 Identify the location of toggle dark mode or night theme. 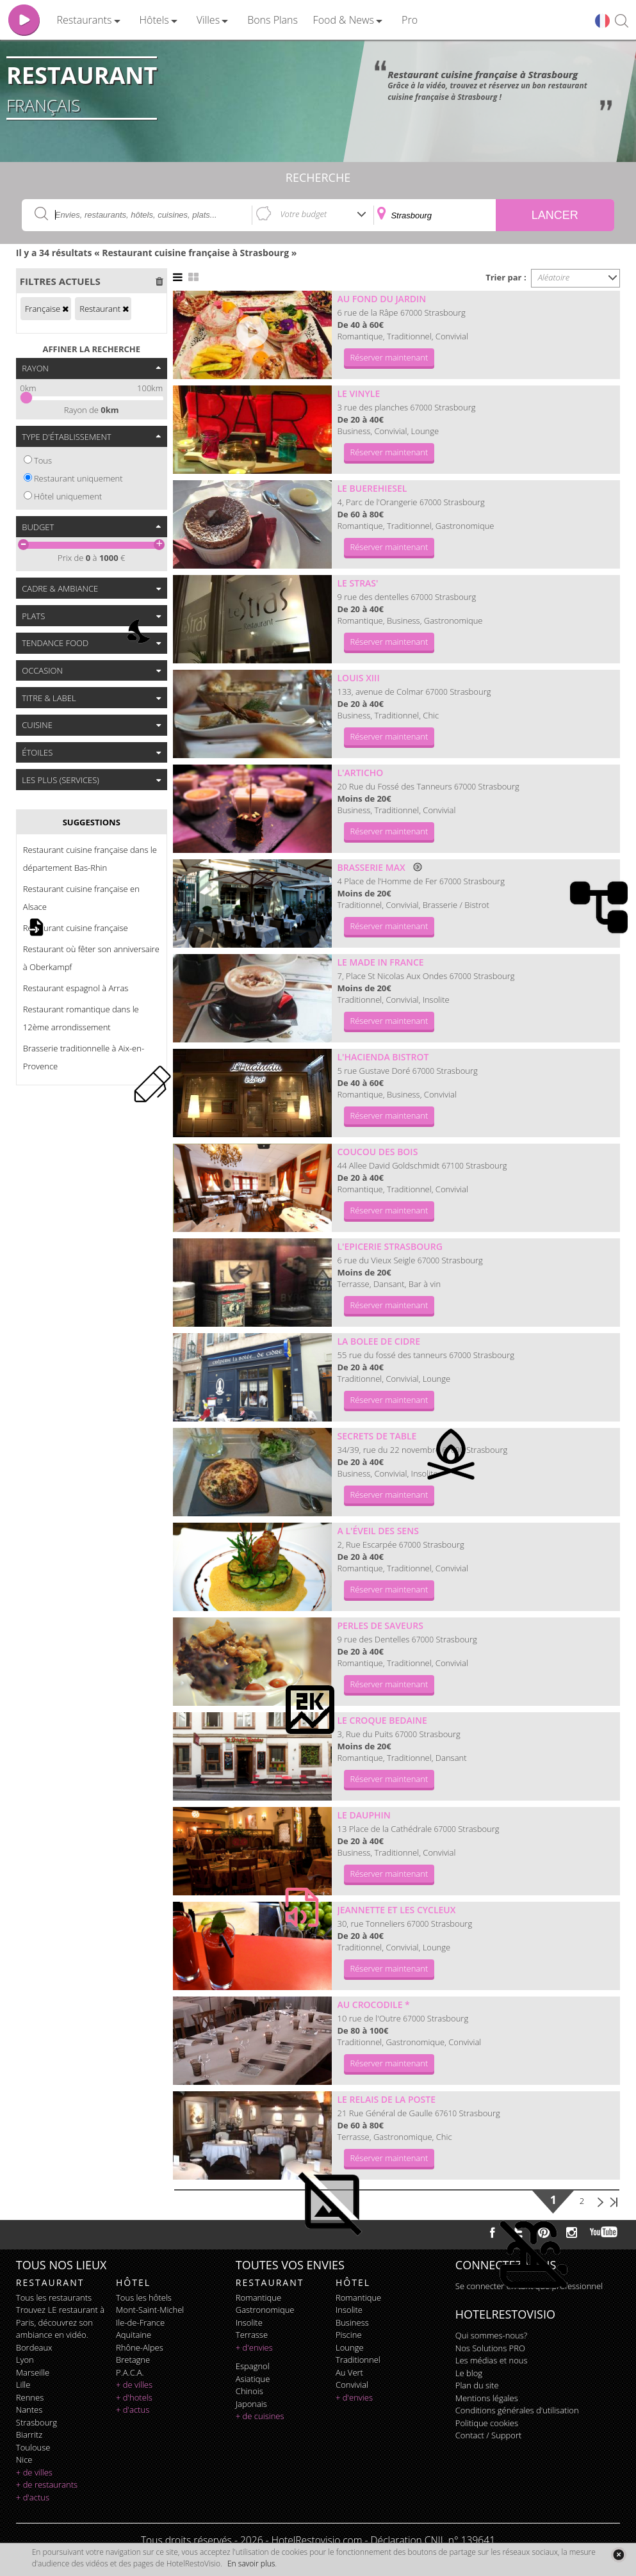
(140, 631).